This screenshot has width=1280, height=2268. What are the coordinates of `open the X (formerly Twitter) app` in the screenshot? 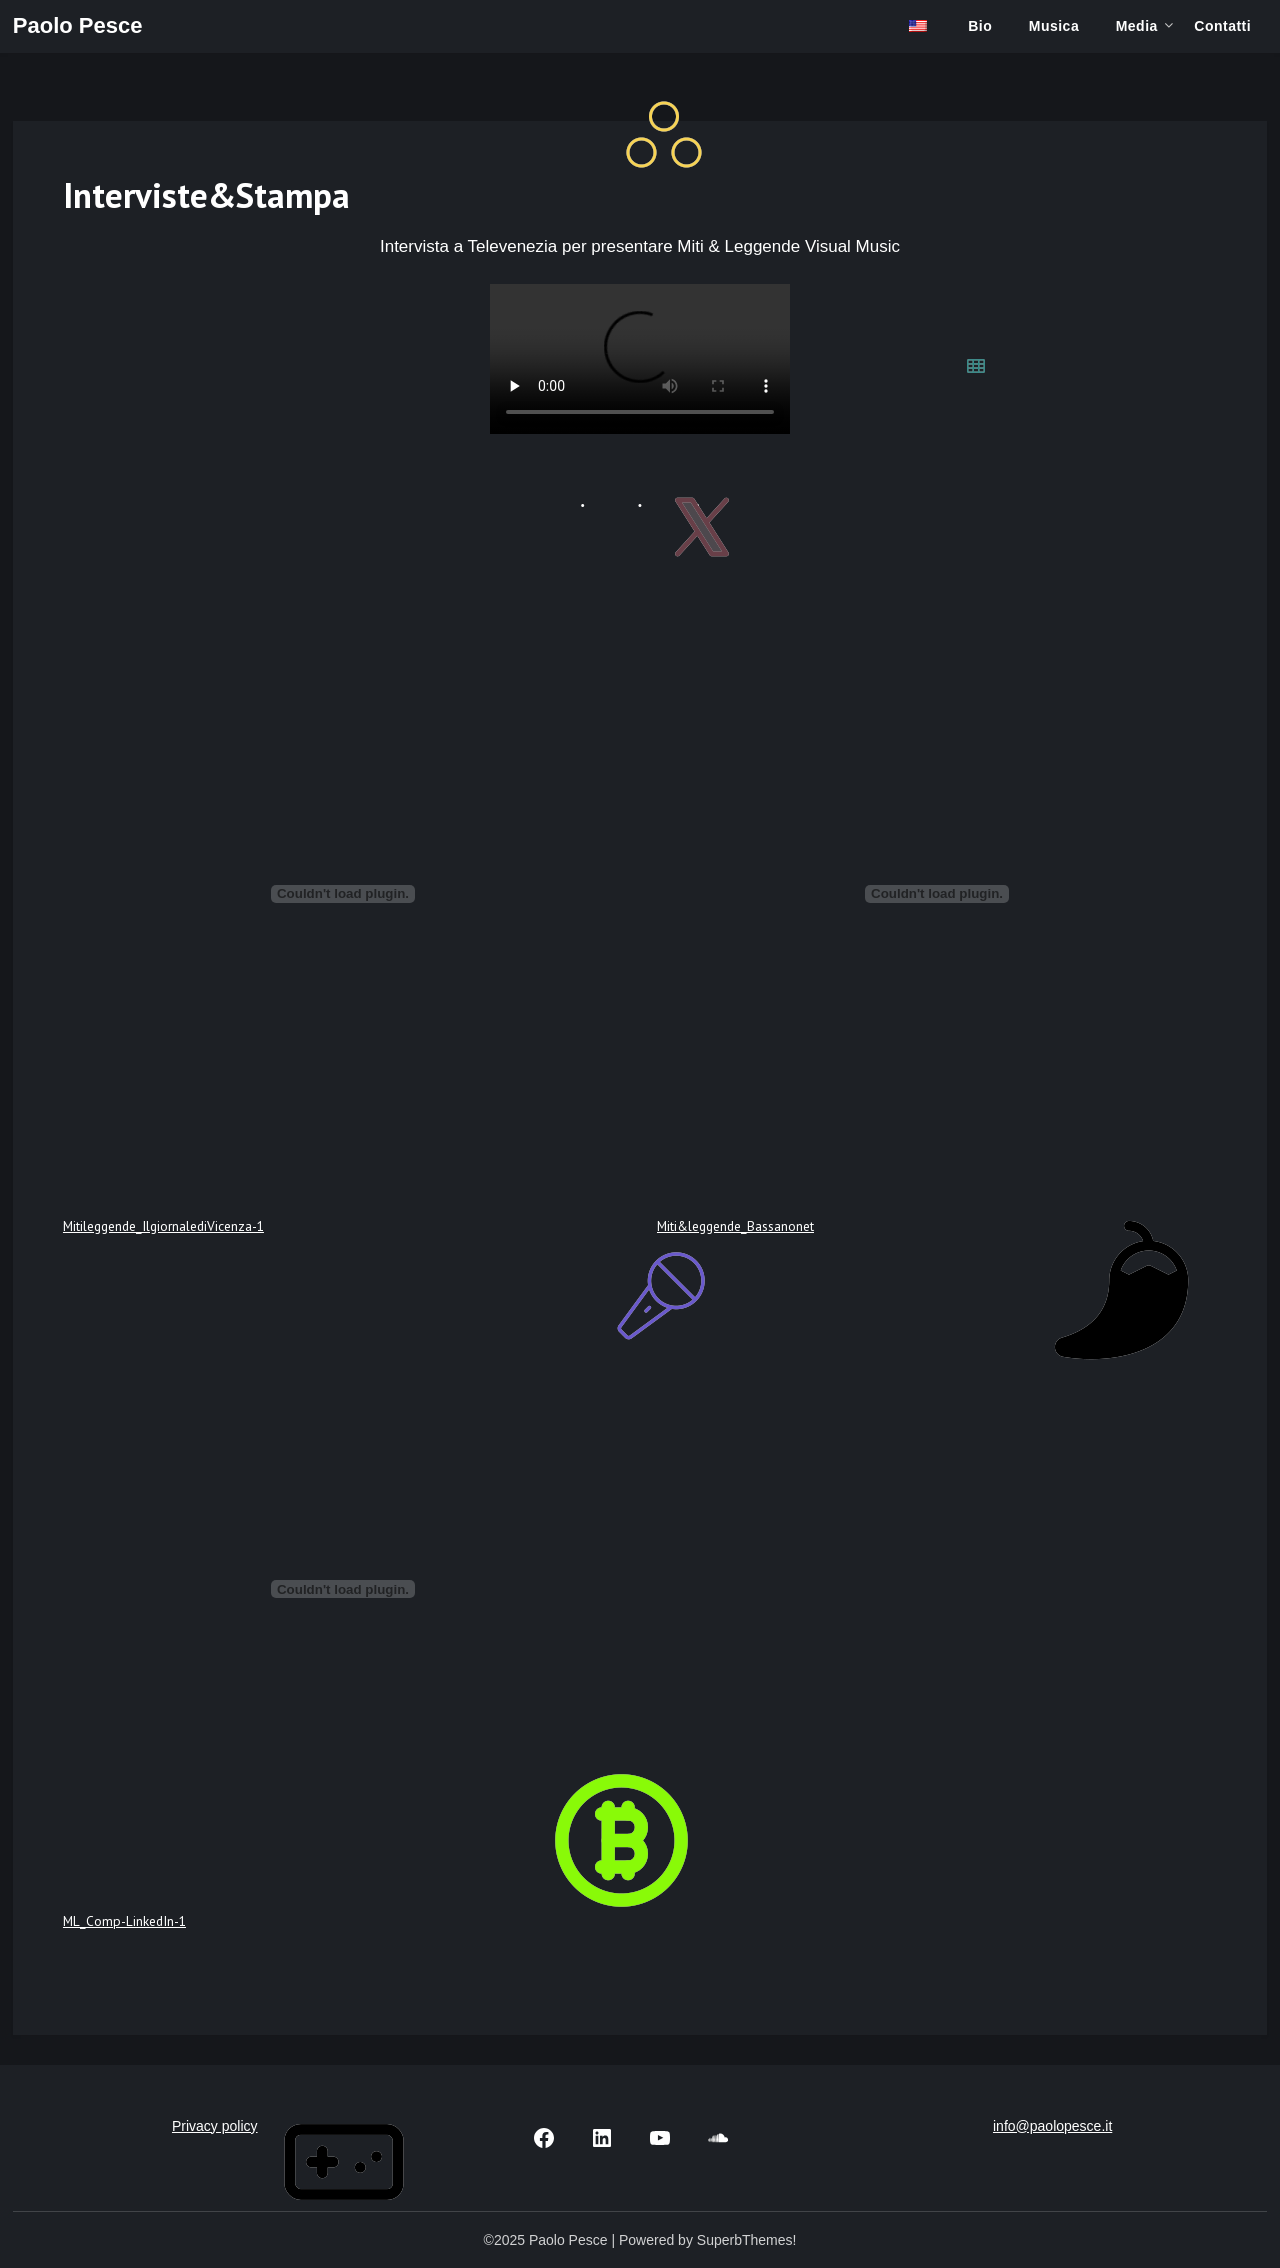 It's located at (702, 527).